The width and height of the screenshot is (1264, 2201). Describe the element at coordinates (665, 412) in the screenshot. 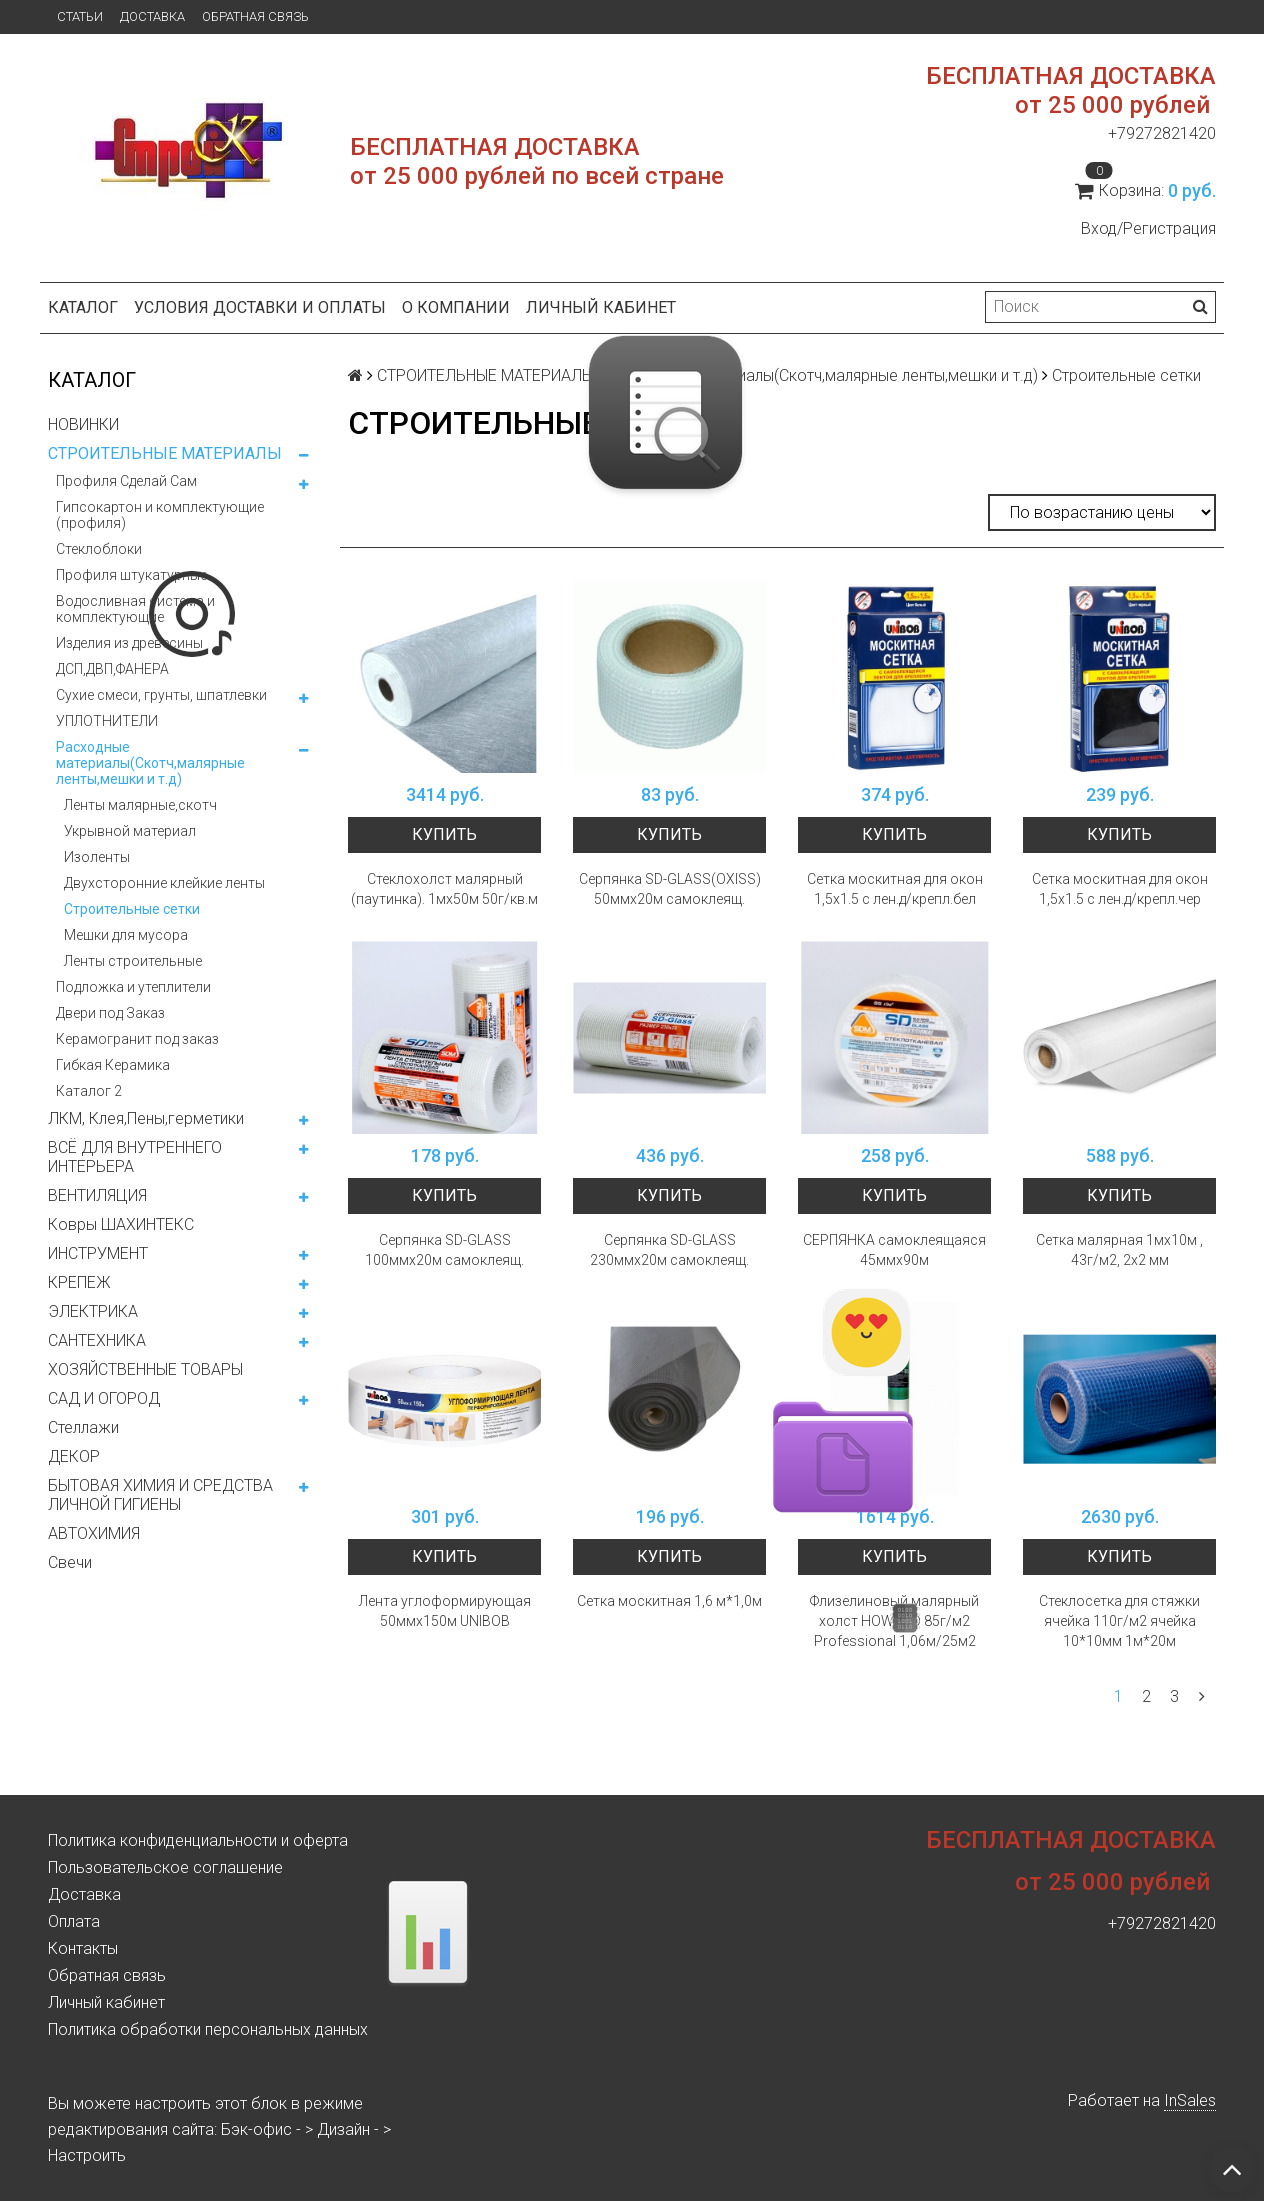

I see `view system logs and activity history` at that location.